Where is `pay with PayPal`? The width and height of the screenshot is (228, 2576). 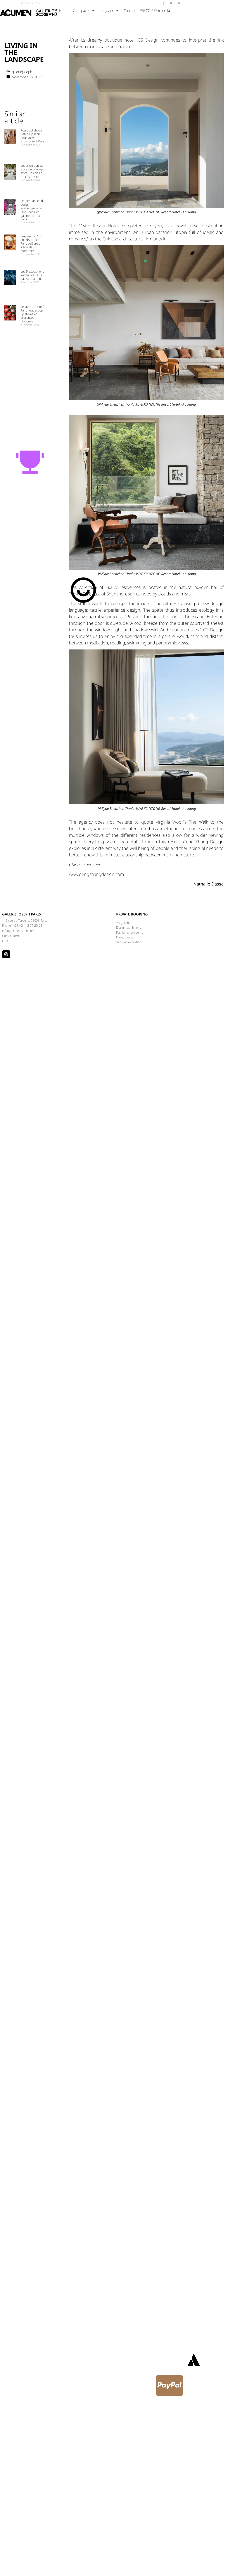 pay with PayPal is located at coordinates (169, 2385).